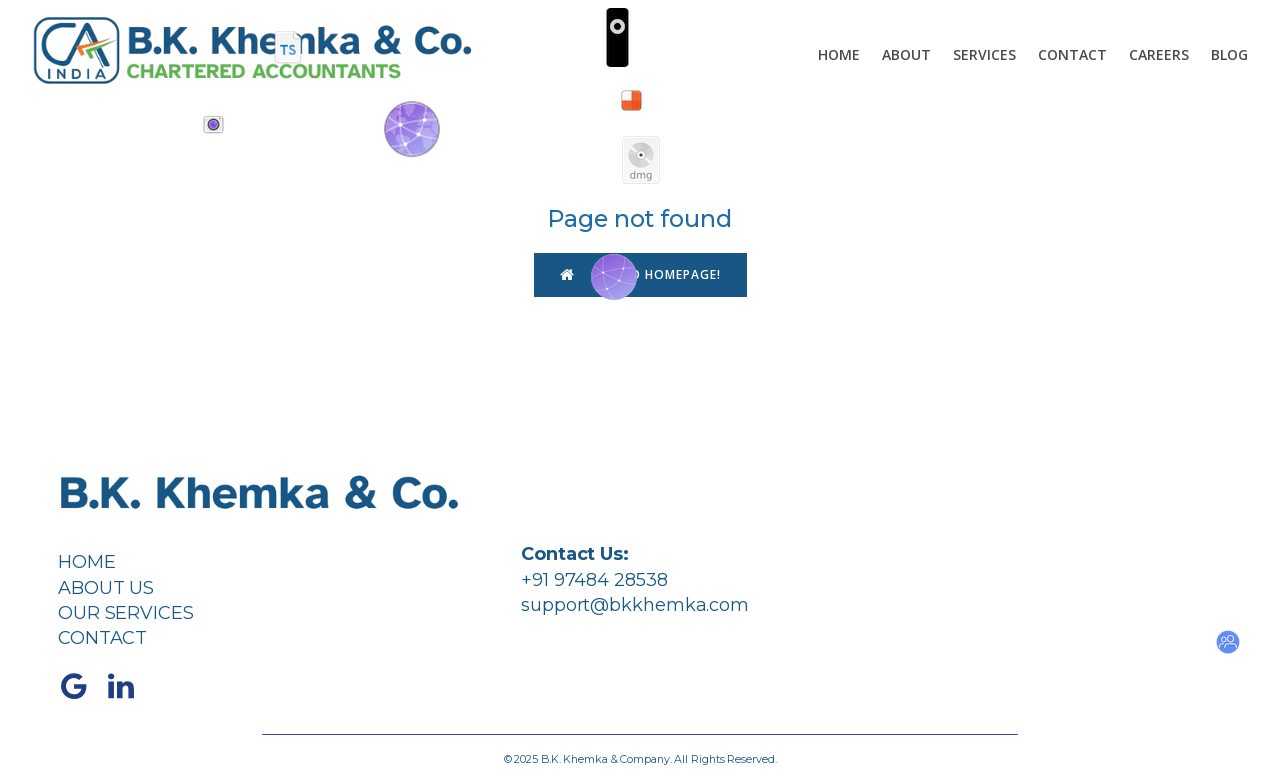 Image resolution: width=1280 pixels, height=776 pixels. Describe the element at coordinates (631, 100) in the screenshot. I see `switch to the top-left workspace` at that location.